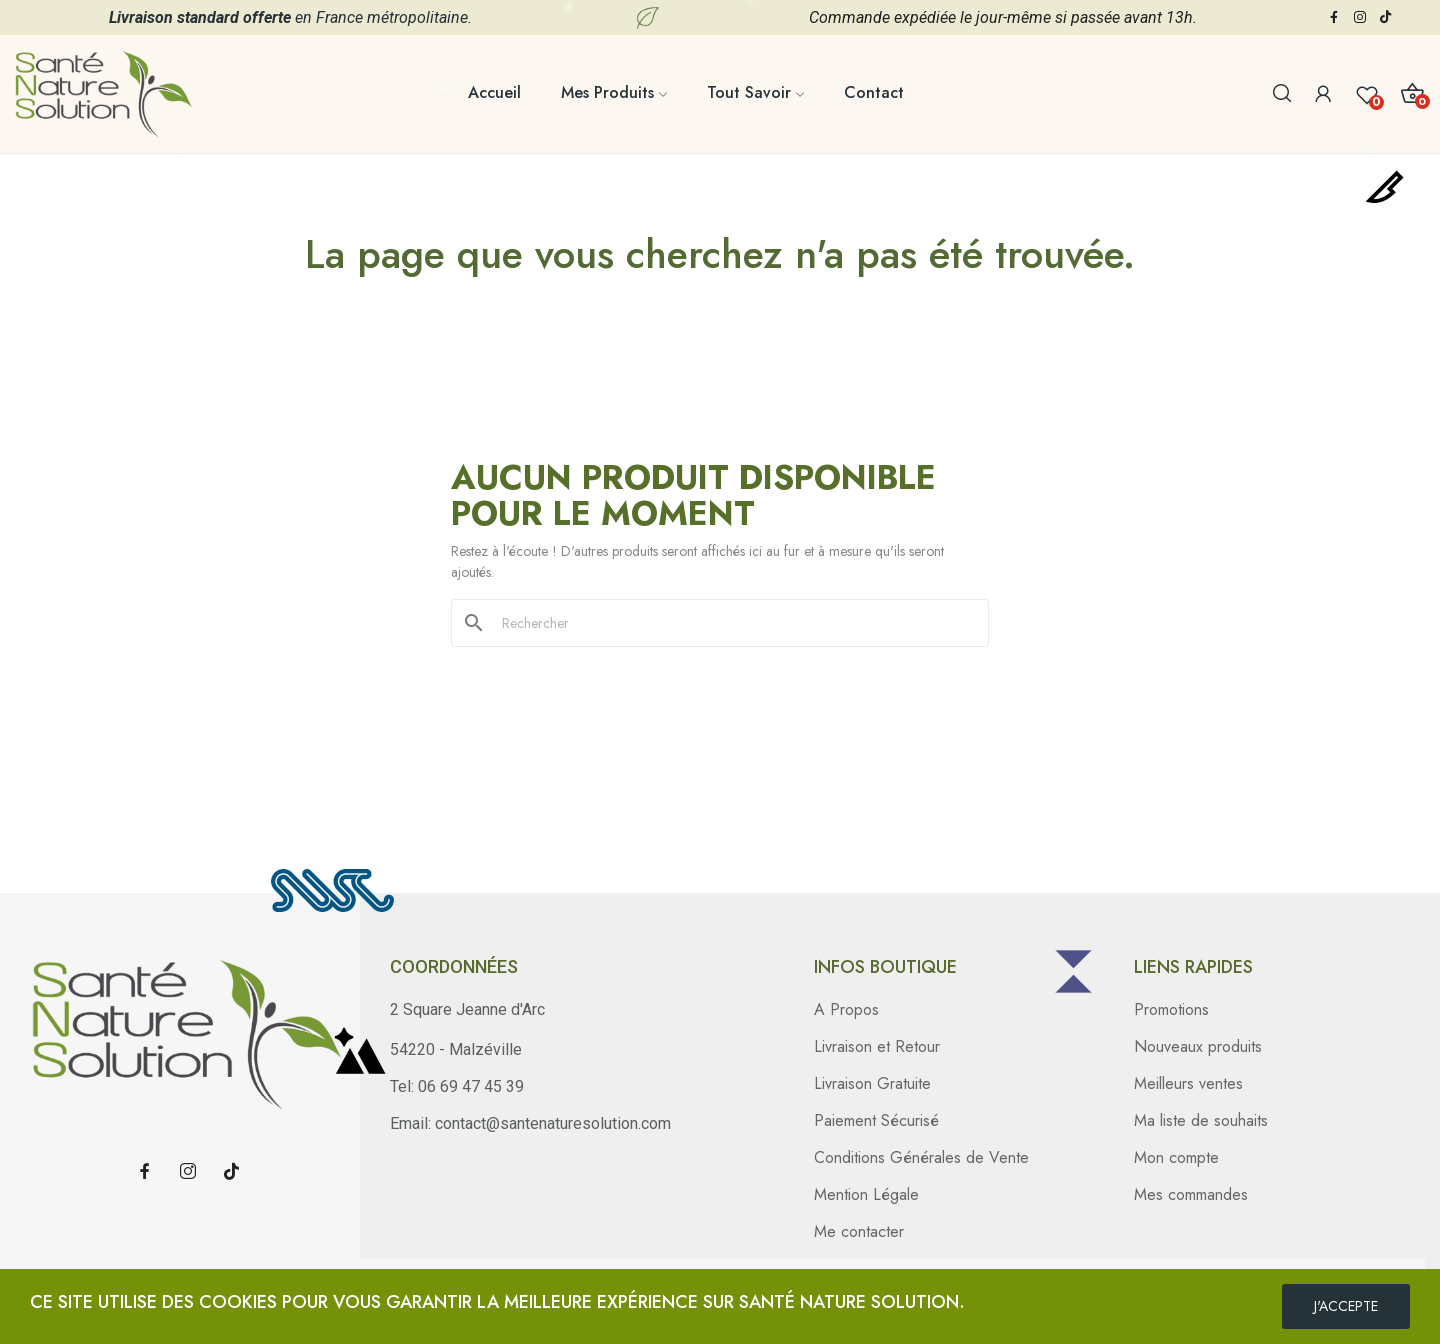 The image size is (1440, 1344). I want to click on visit the SWC (Speedy Web Compiler) website or documentation, so click(332, 890).